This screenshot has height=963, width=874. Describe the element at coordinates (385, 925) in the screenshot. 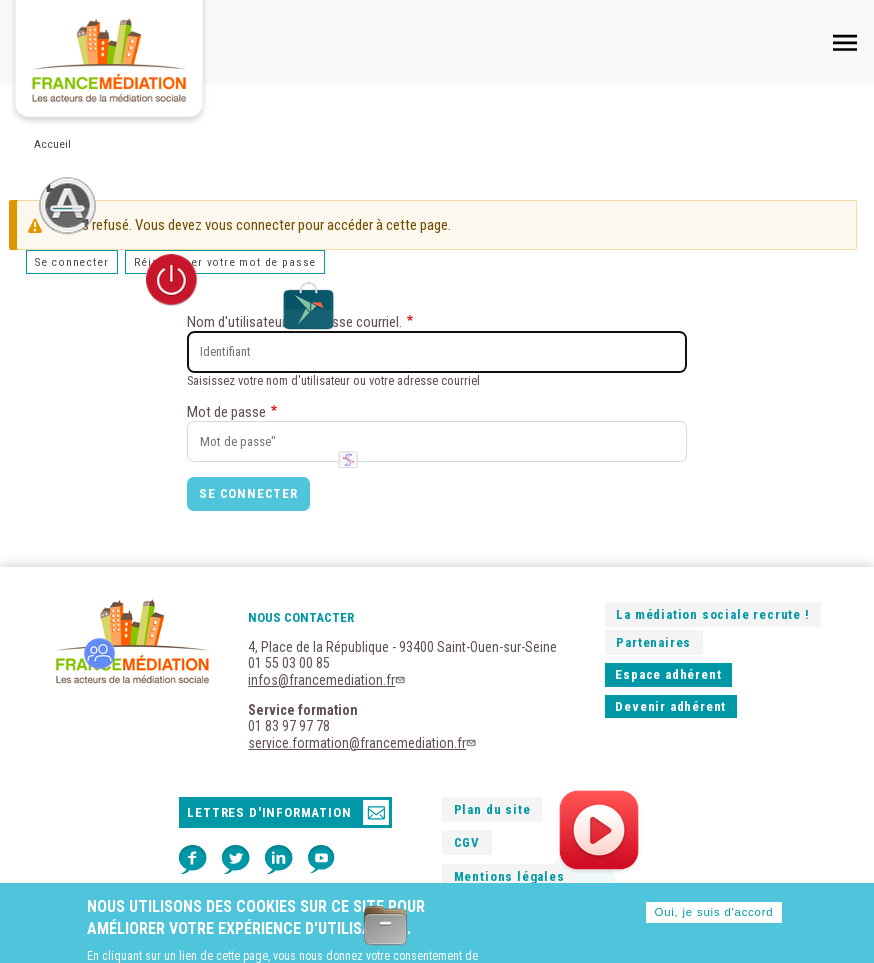

I see `open the files application` at that location.